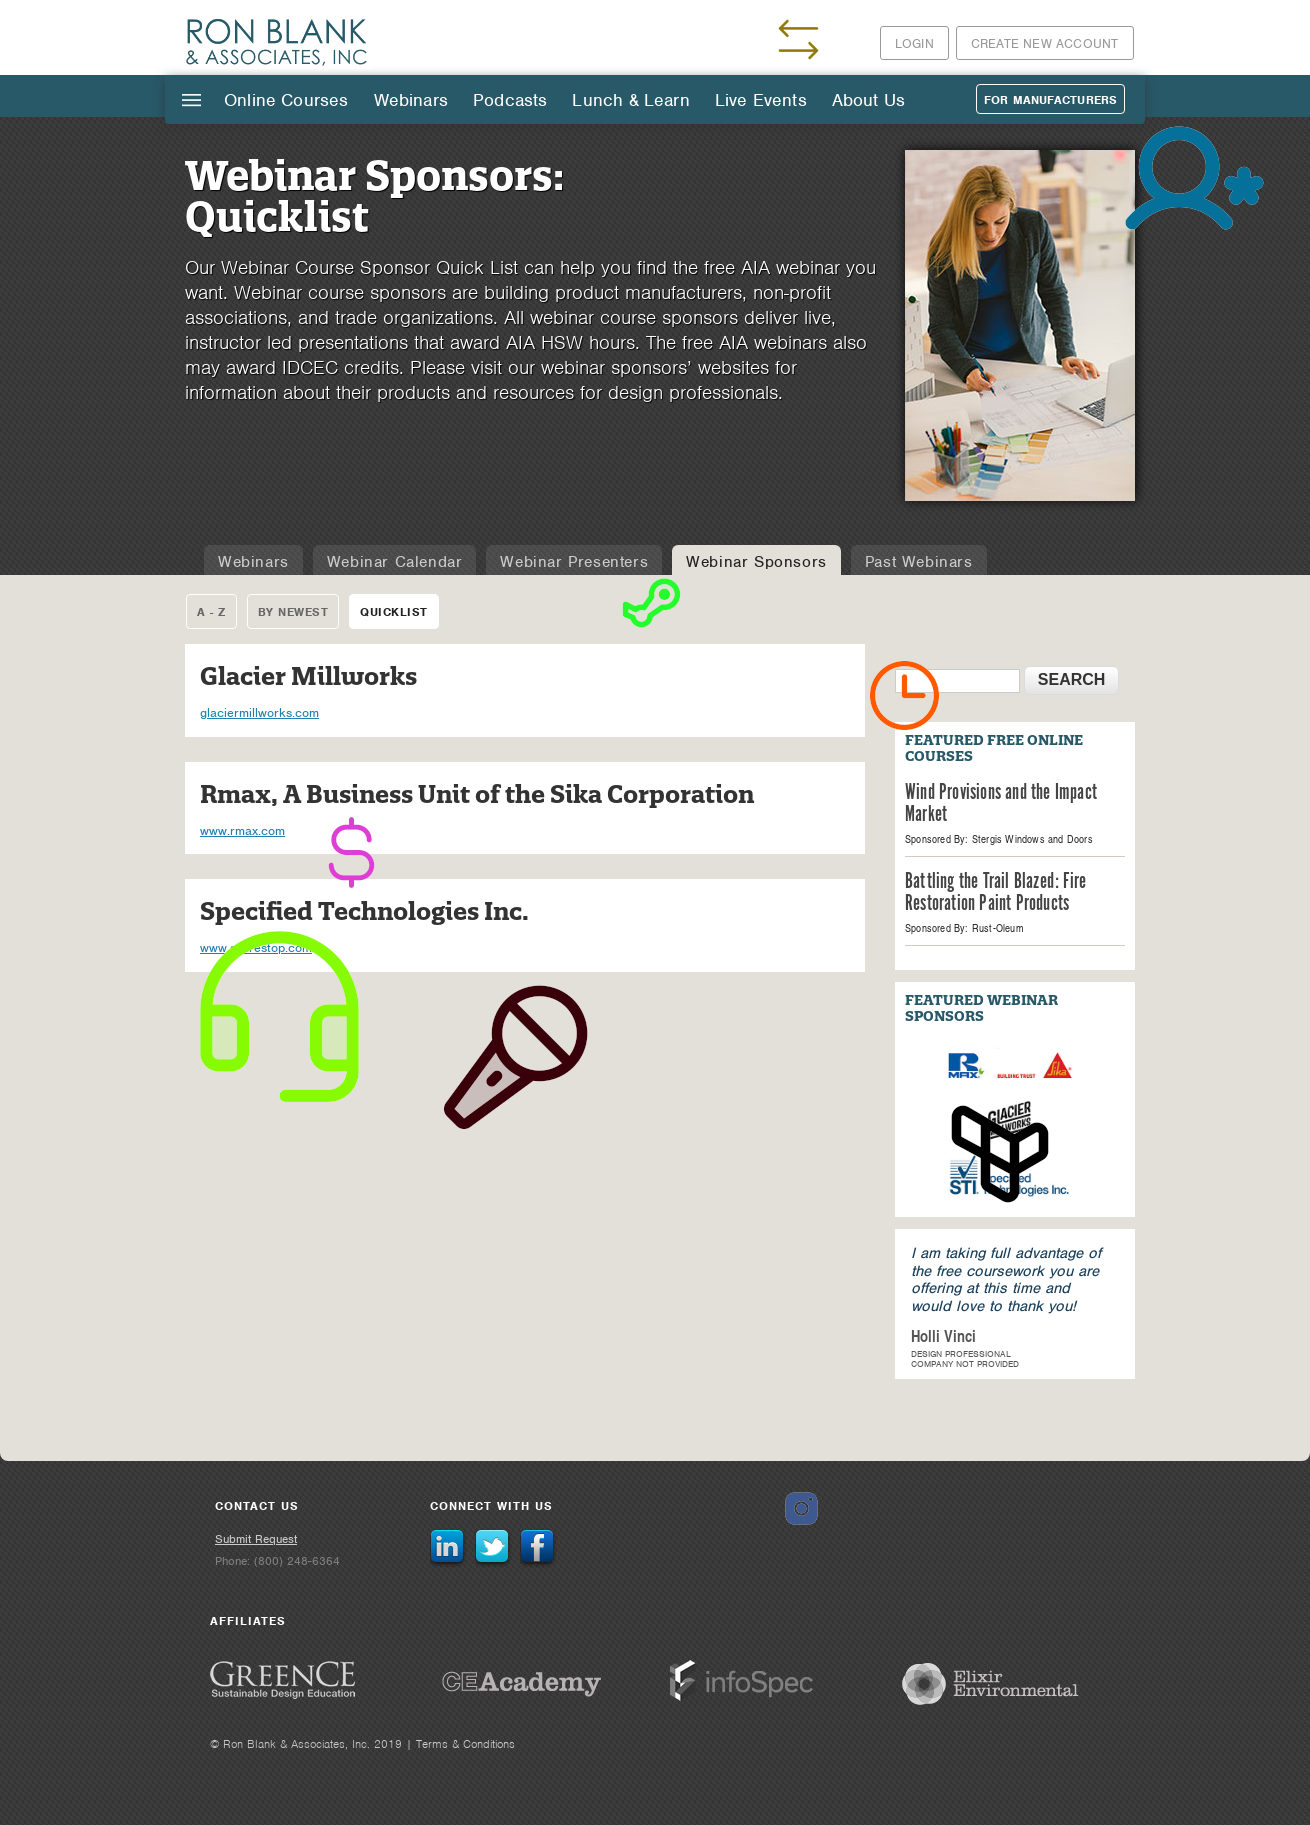 Image resolution: width=1310 pixels, height=1825 pixels. I want to click on terraform by hashicorp branding or integration, so click(1000, 1154).